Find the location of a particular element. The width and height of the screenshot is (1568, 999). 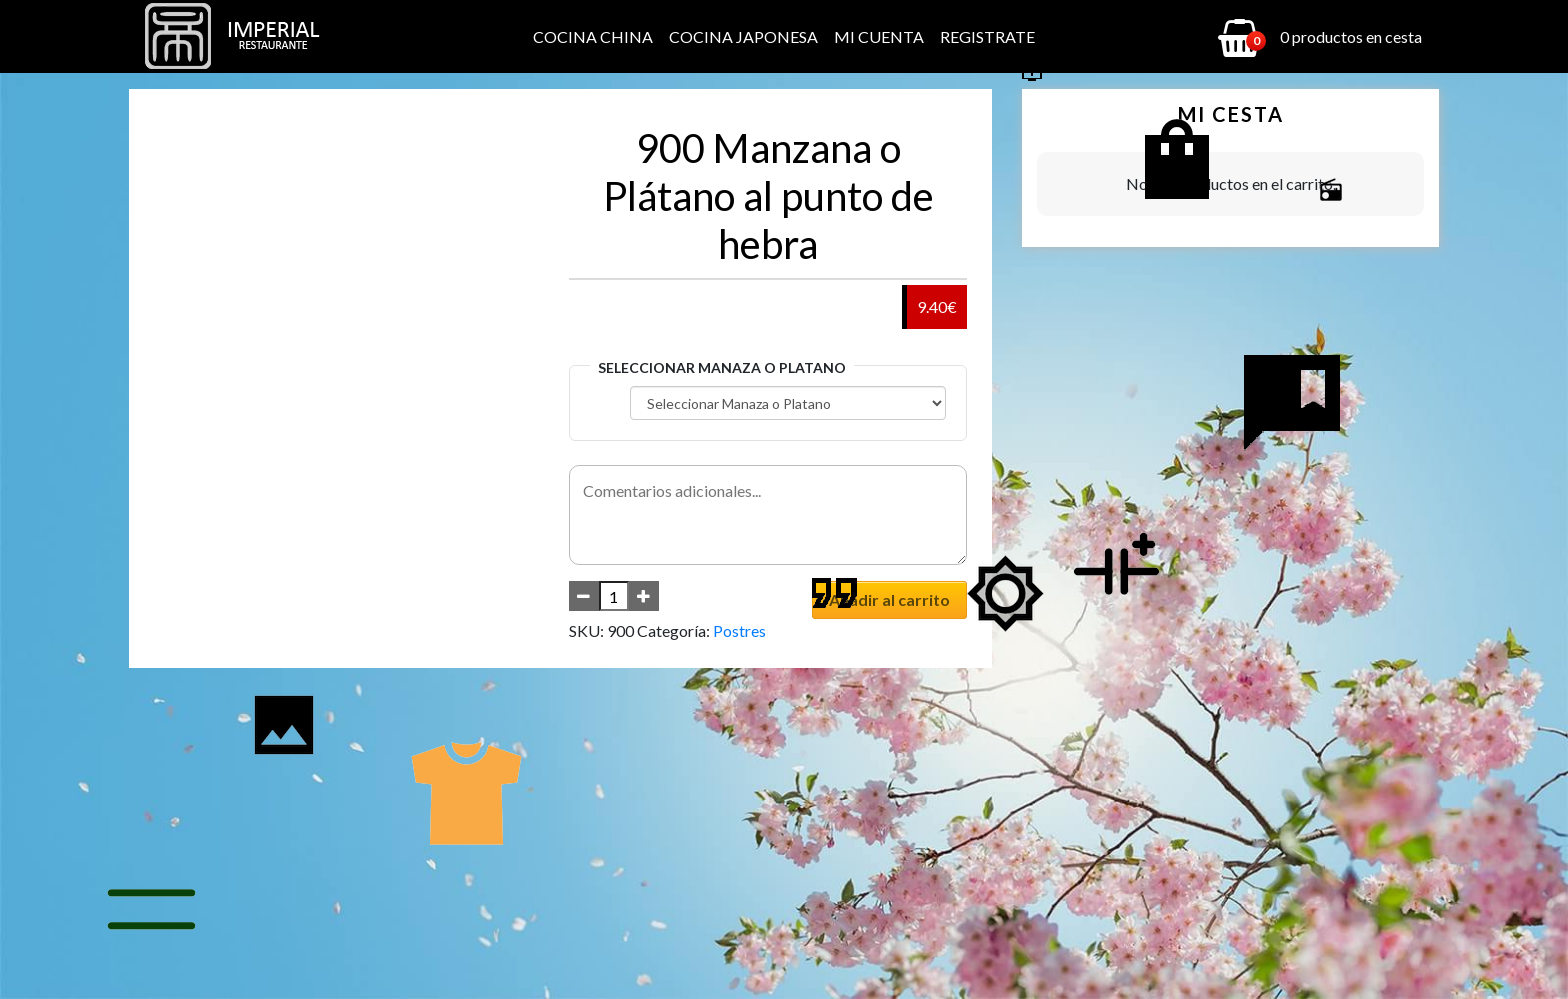

view your shopping cart is located at coordinates (1177, 159).